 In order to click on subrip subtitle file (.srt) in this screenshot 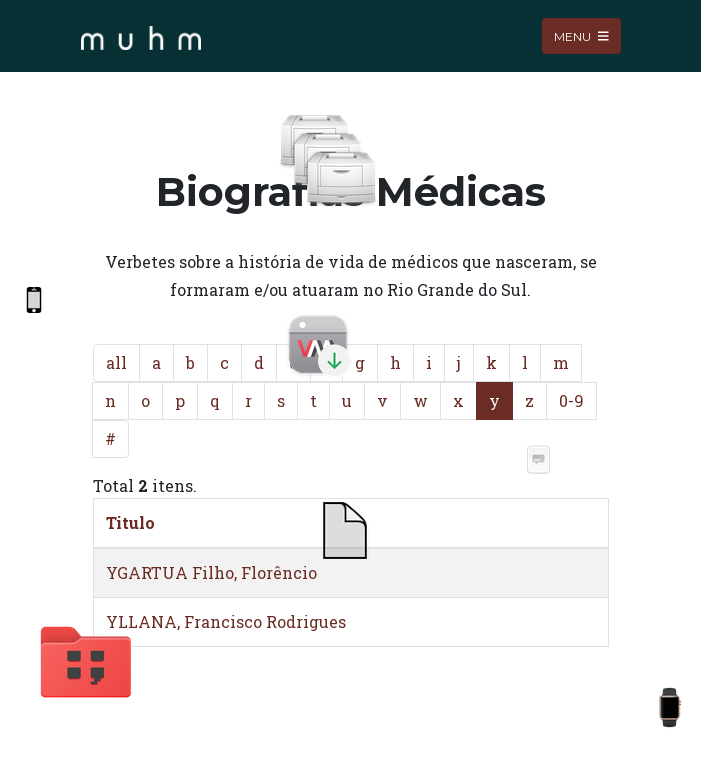, I will do `click(538, 459)`.